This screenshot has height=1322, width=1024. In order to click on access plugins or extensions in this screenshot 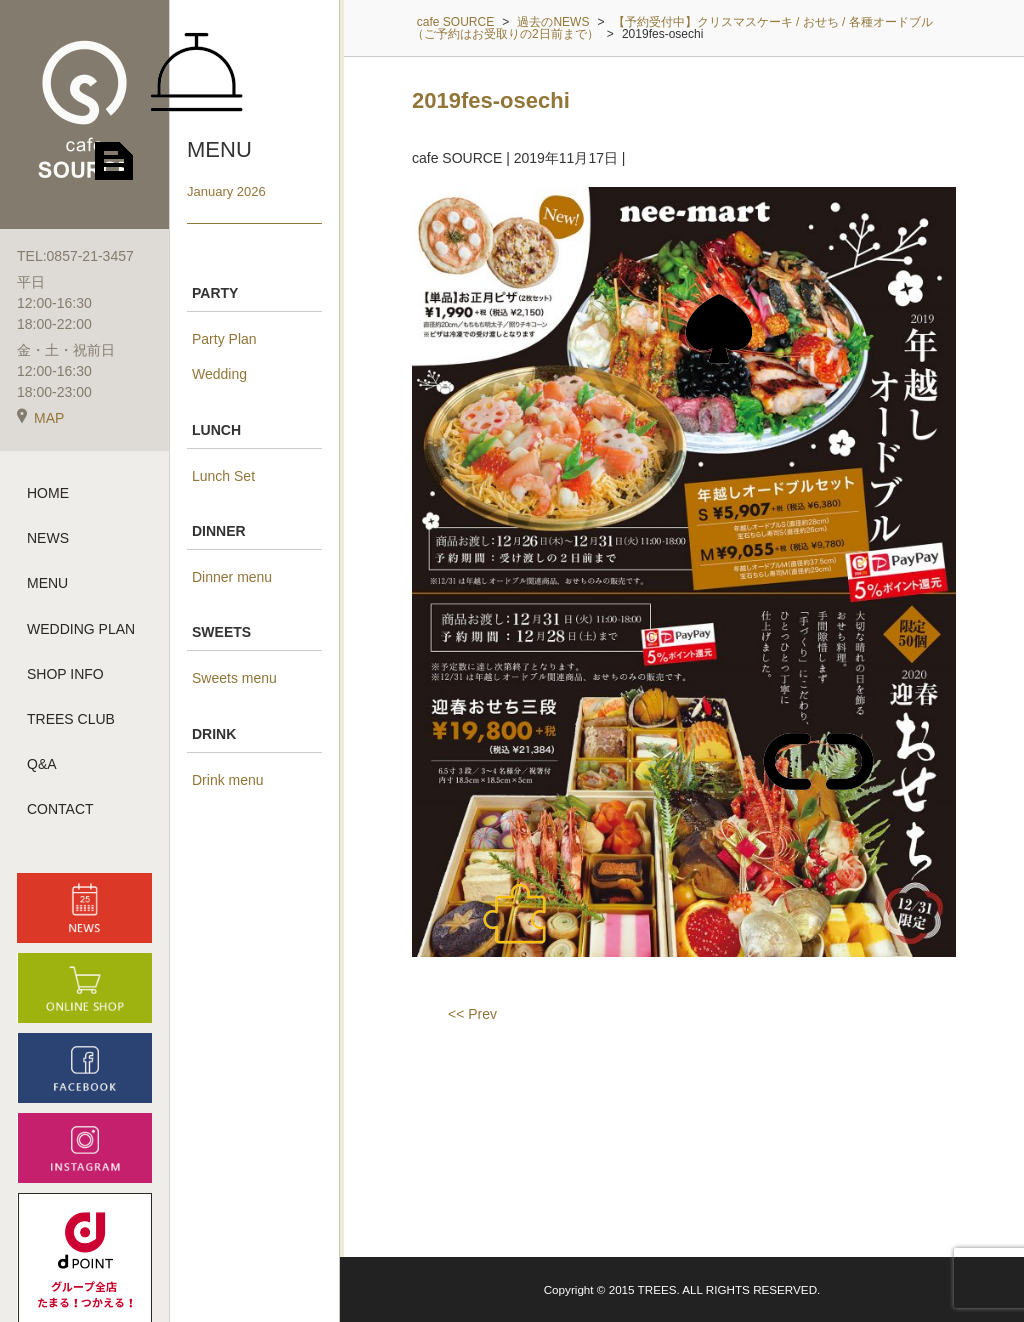, I will do `click(518, 916)`.